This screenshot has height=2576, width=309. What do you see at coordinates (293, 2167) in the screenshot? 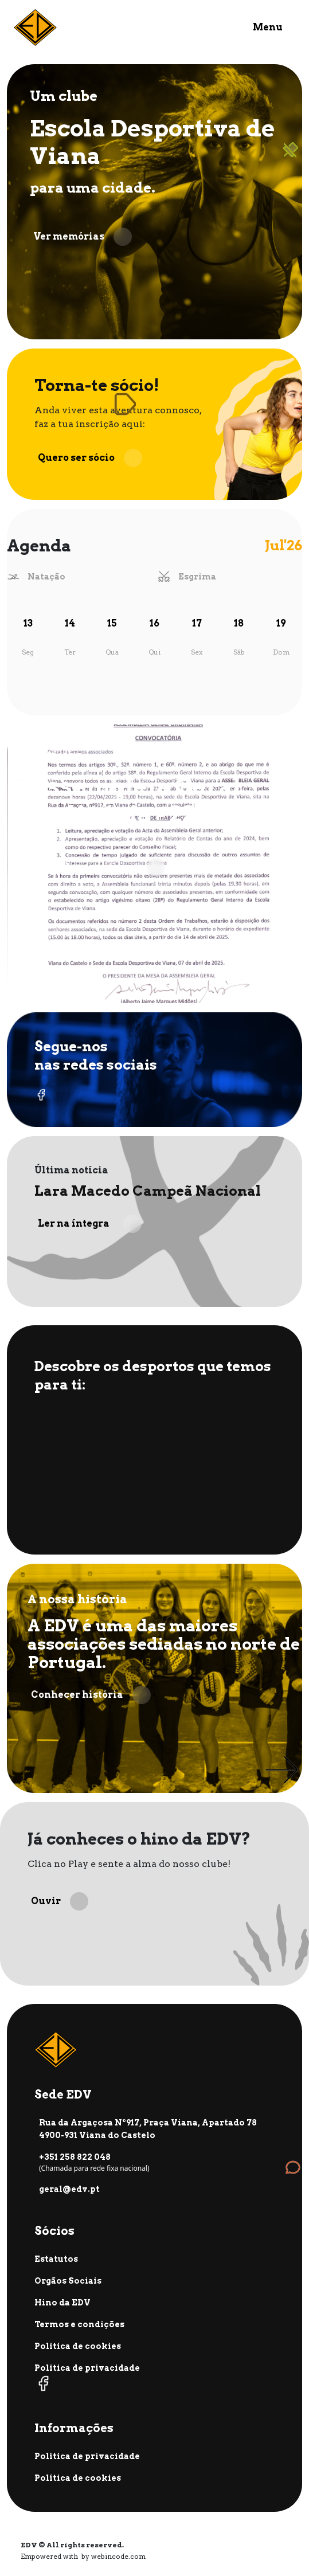
I see `open messaging or chat` at bounding box center [293, 2167].